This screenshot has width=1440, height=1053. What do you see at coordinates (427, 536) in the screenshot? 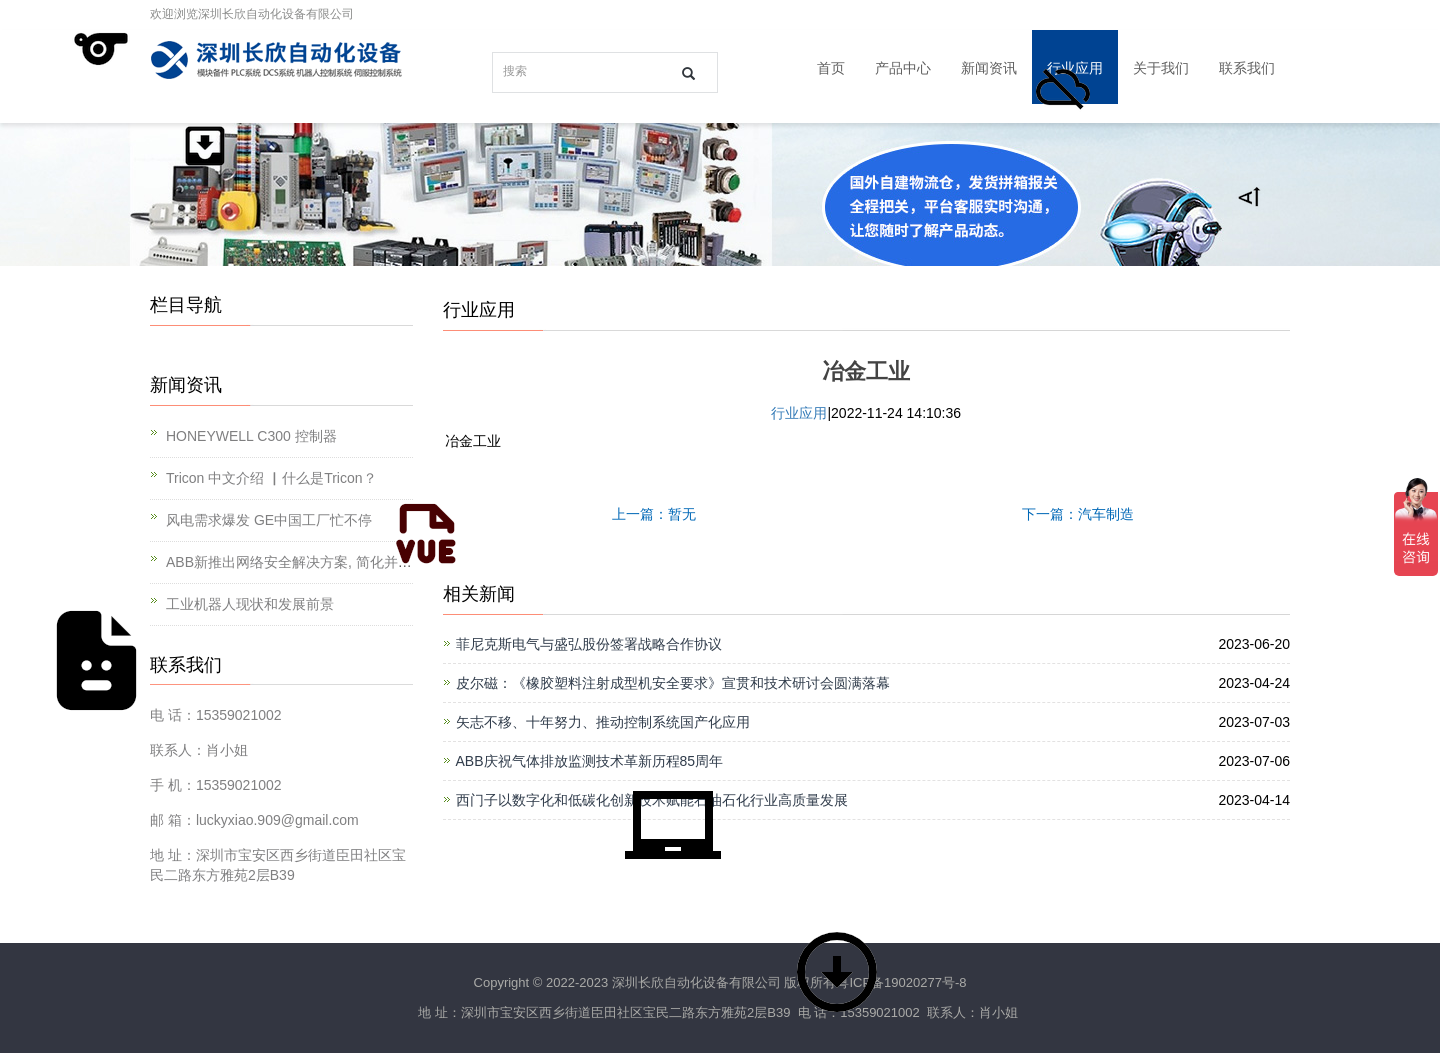
I see `vue.js file type indicator` at bounding box center [427, 536].